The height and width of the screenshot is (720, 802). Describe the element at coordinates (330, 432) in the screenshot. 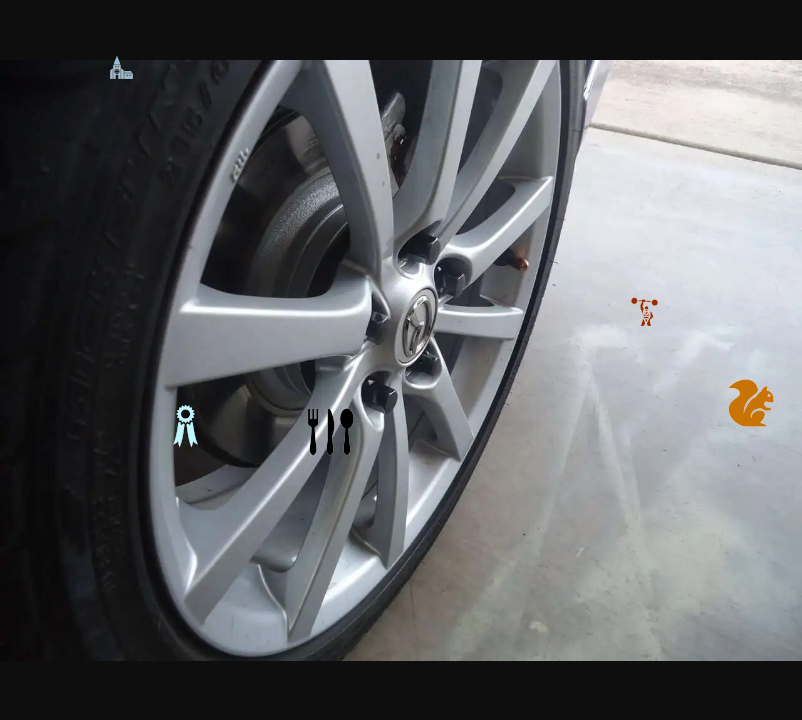

I see `view nearby restaurants or dining options` at that location.